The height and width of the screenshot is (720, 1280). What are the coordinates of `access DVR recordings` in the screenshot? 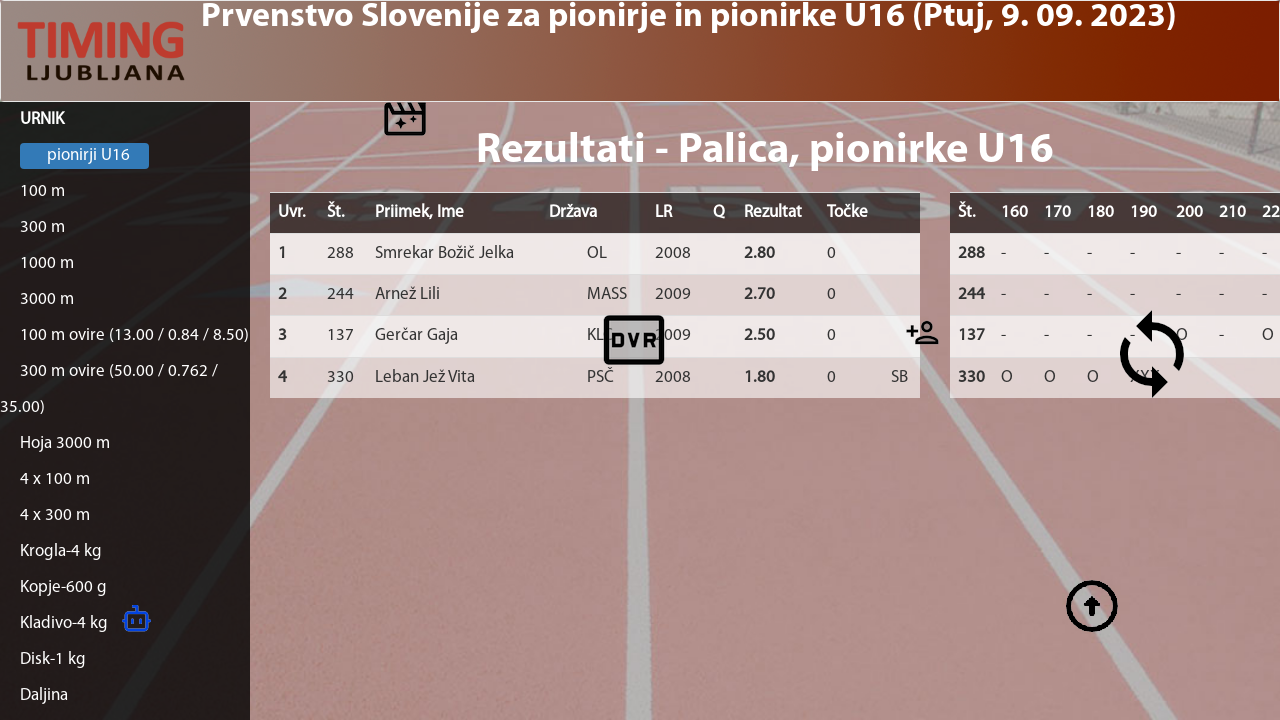 It's located at (634, 340).